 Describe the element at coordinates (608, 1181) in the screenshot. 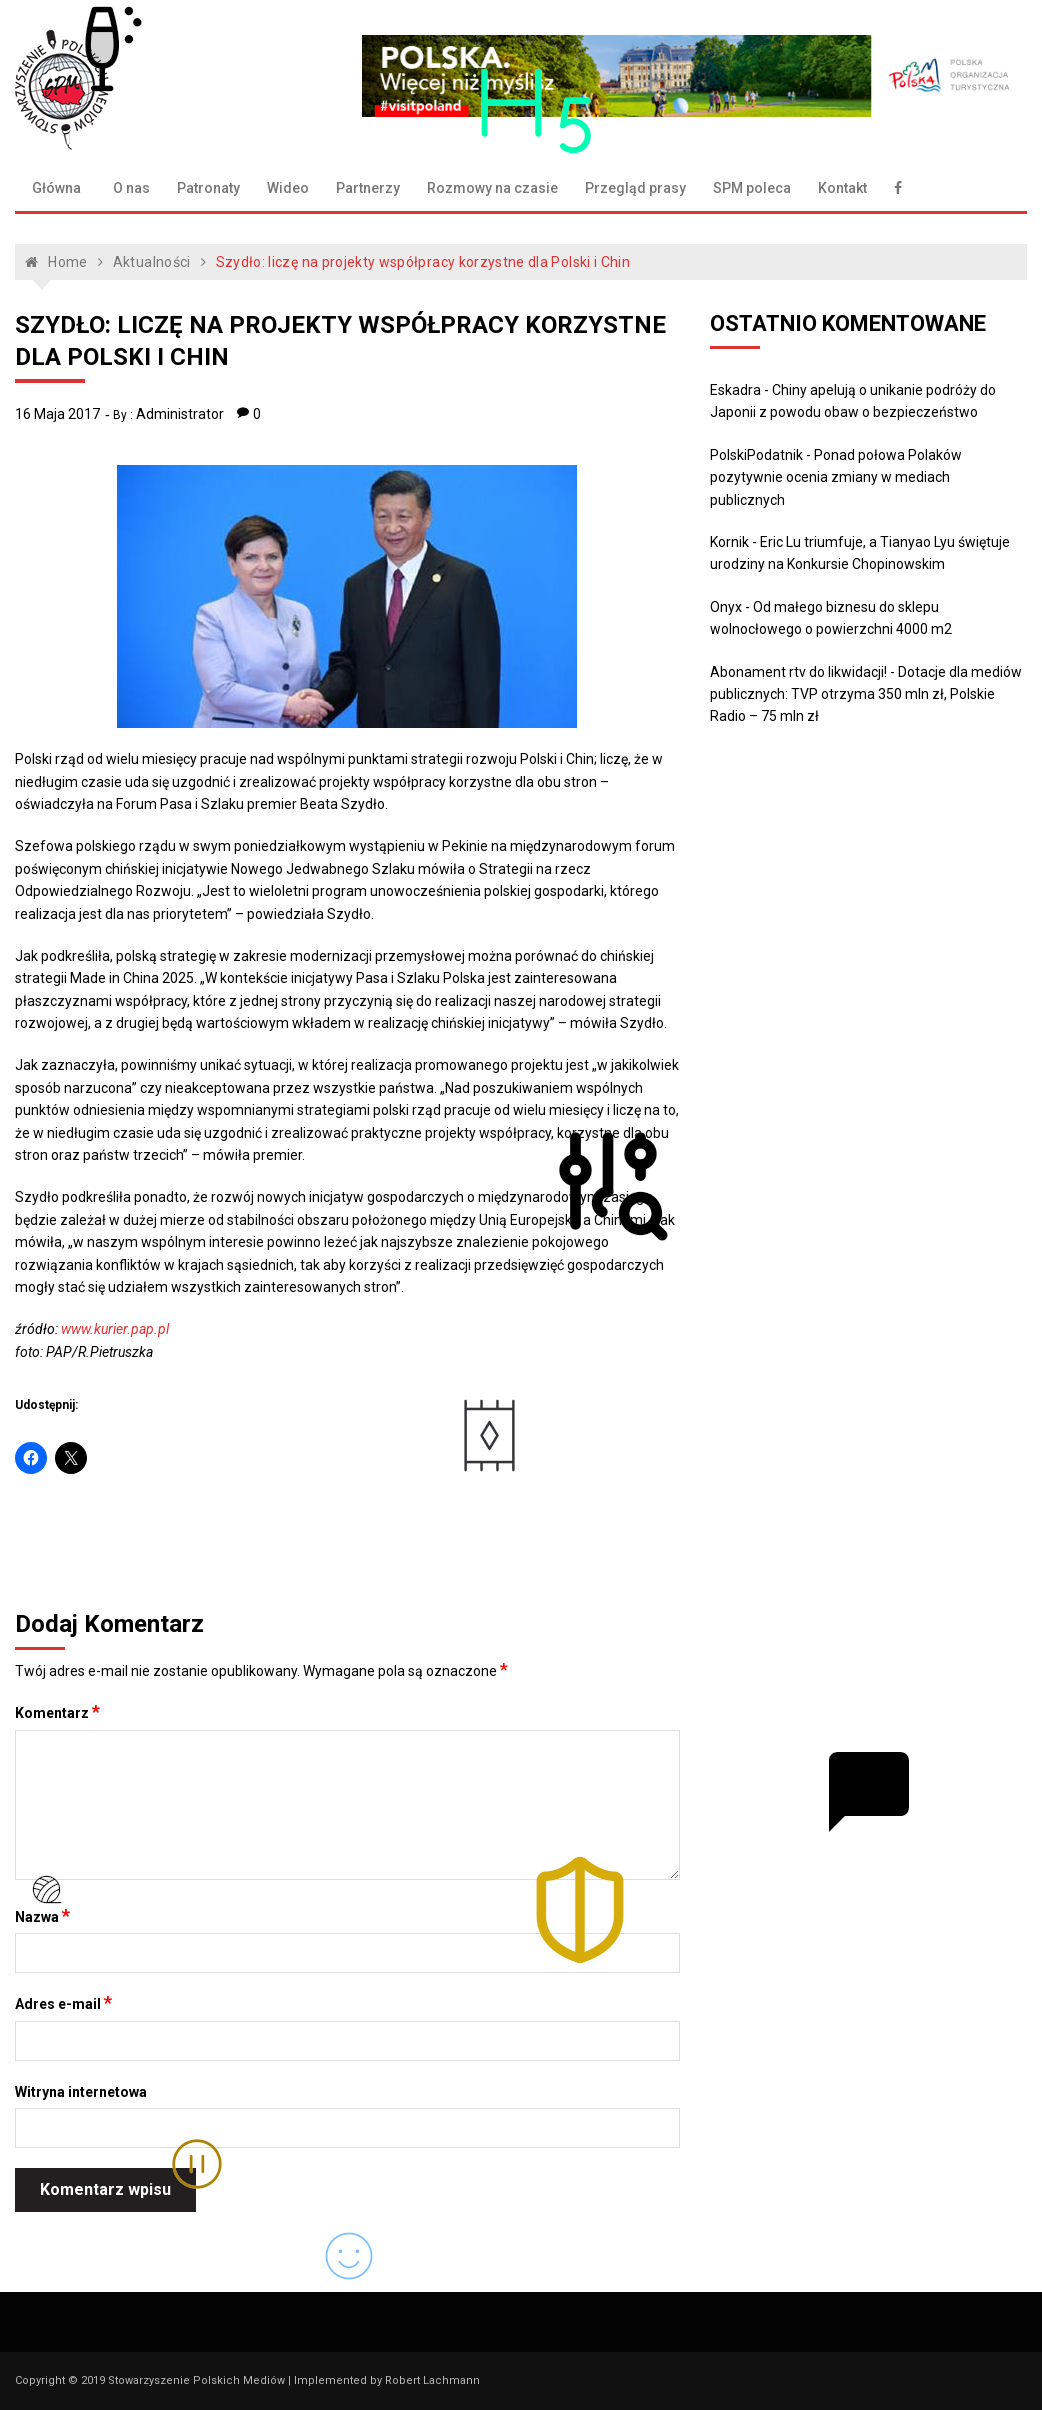

I see `search or filter adjustment settings` at that location.